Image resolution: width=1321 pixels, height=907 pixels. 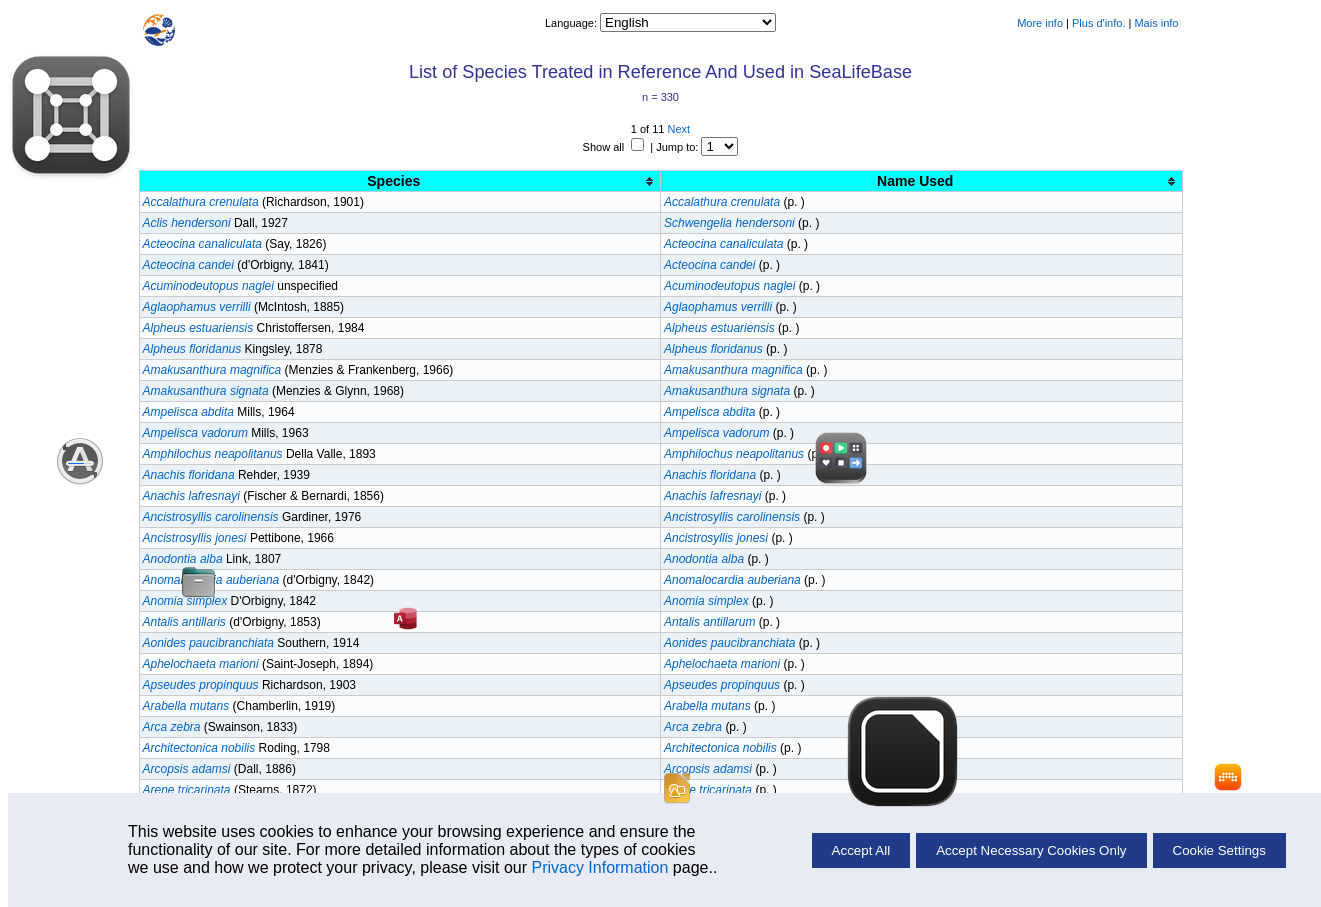 I want to click on open the file manager application, so click(x=198, y=581).